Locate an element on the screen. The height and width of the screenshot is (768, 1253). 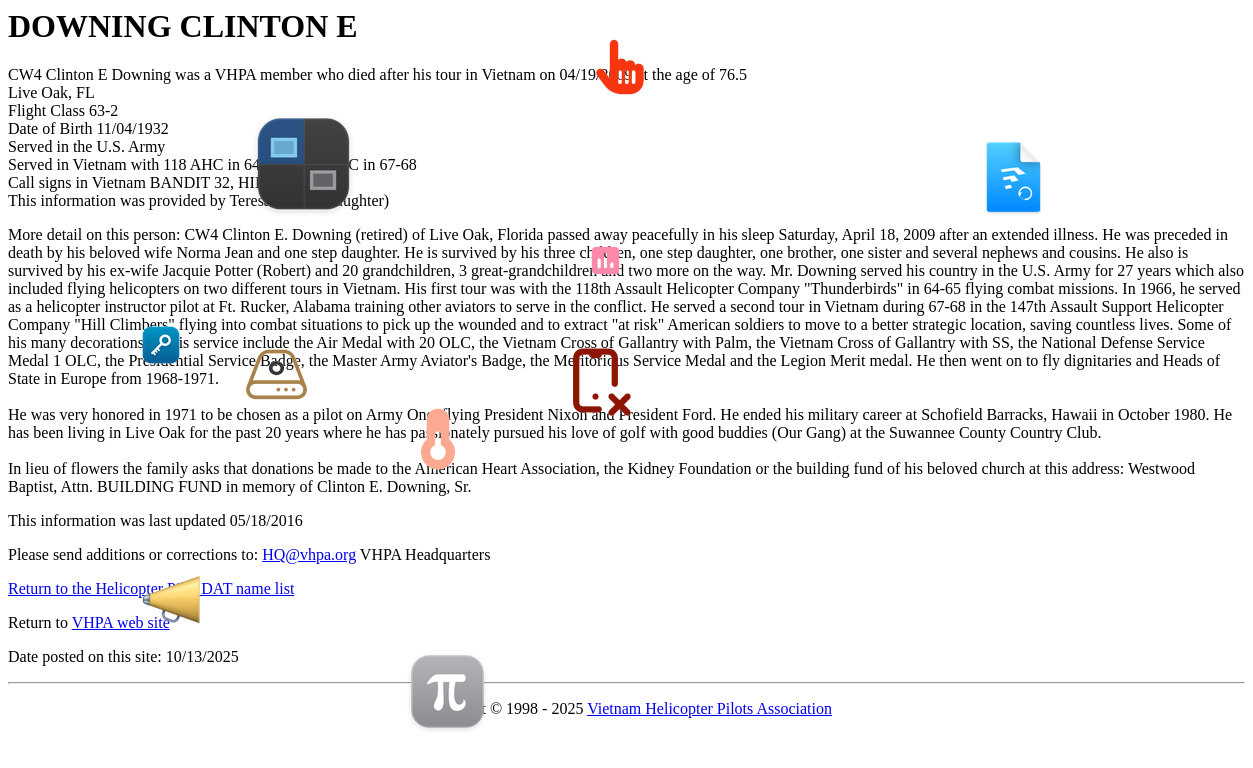
access automator actions or workflows is located at coordinates (172, 599).